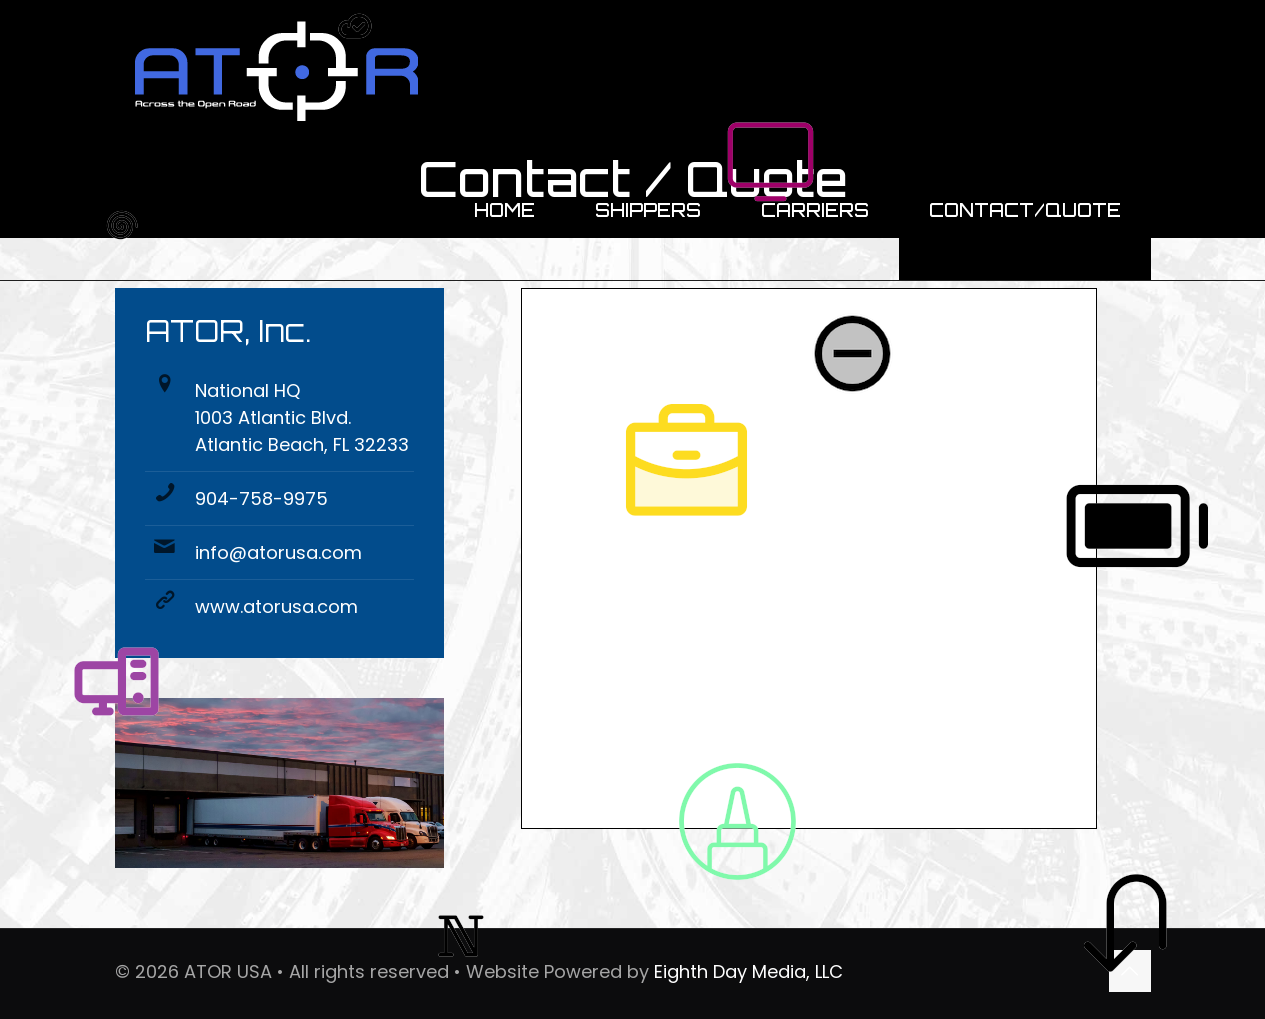 Image resolution: width=1265 pixels, height=1019 pixels. I want to click on view display settings, so click(770, 158).